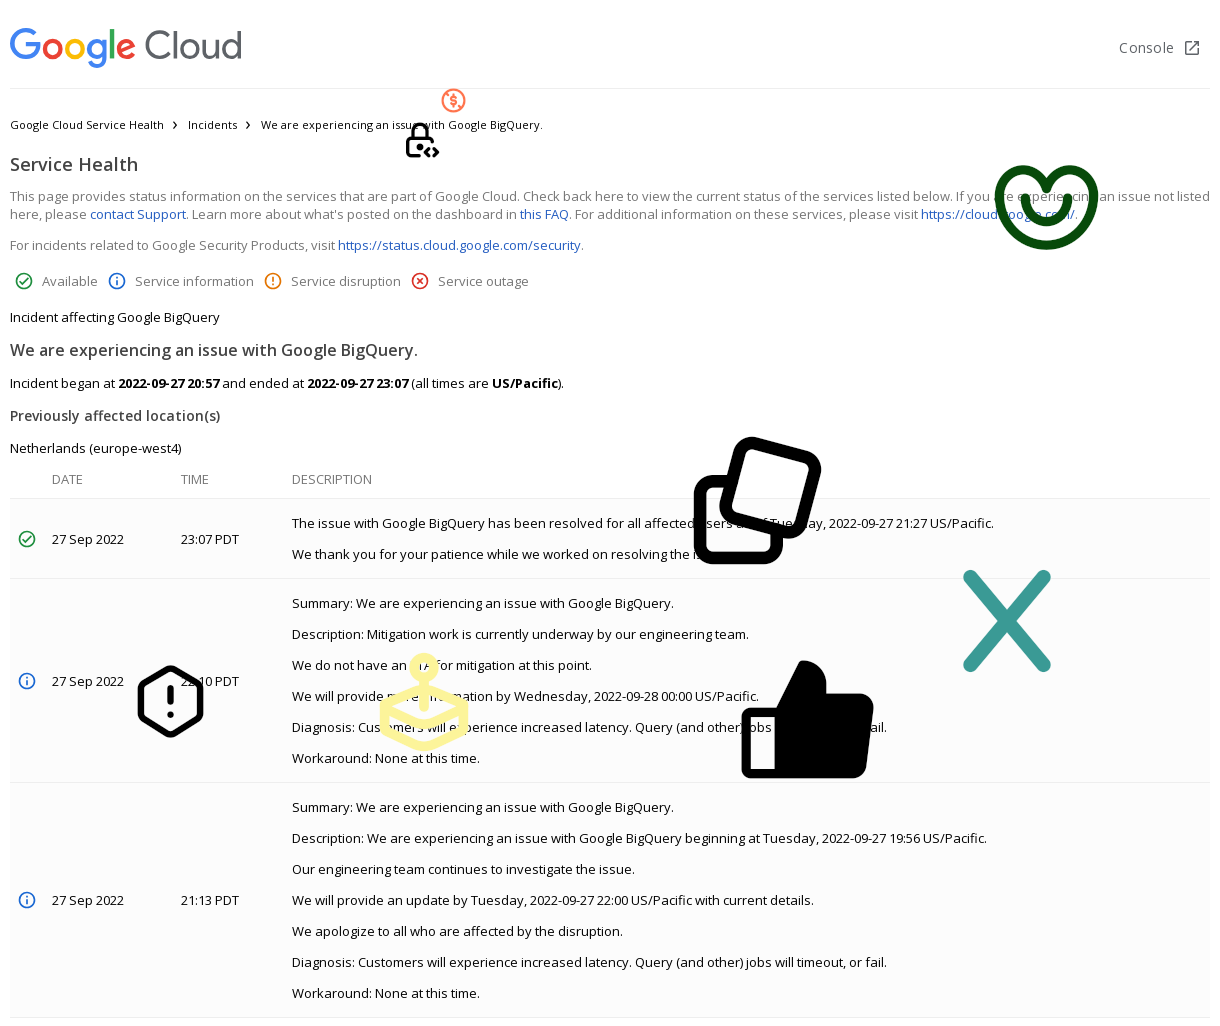 This screenshot has height=1026, width=1220. I want to click on like or approve content, so click(807, 726).